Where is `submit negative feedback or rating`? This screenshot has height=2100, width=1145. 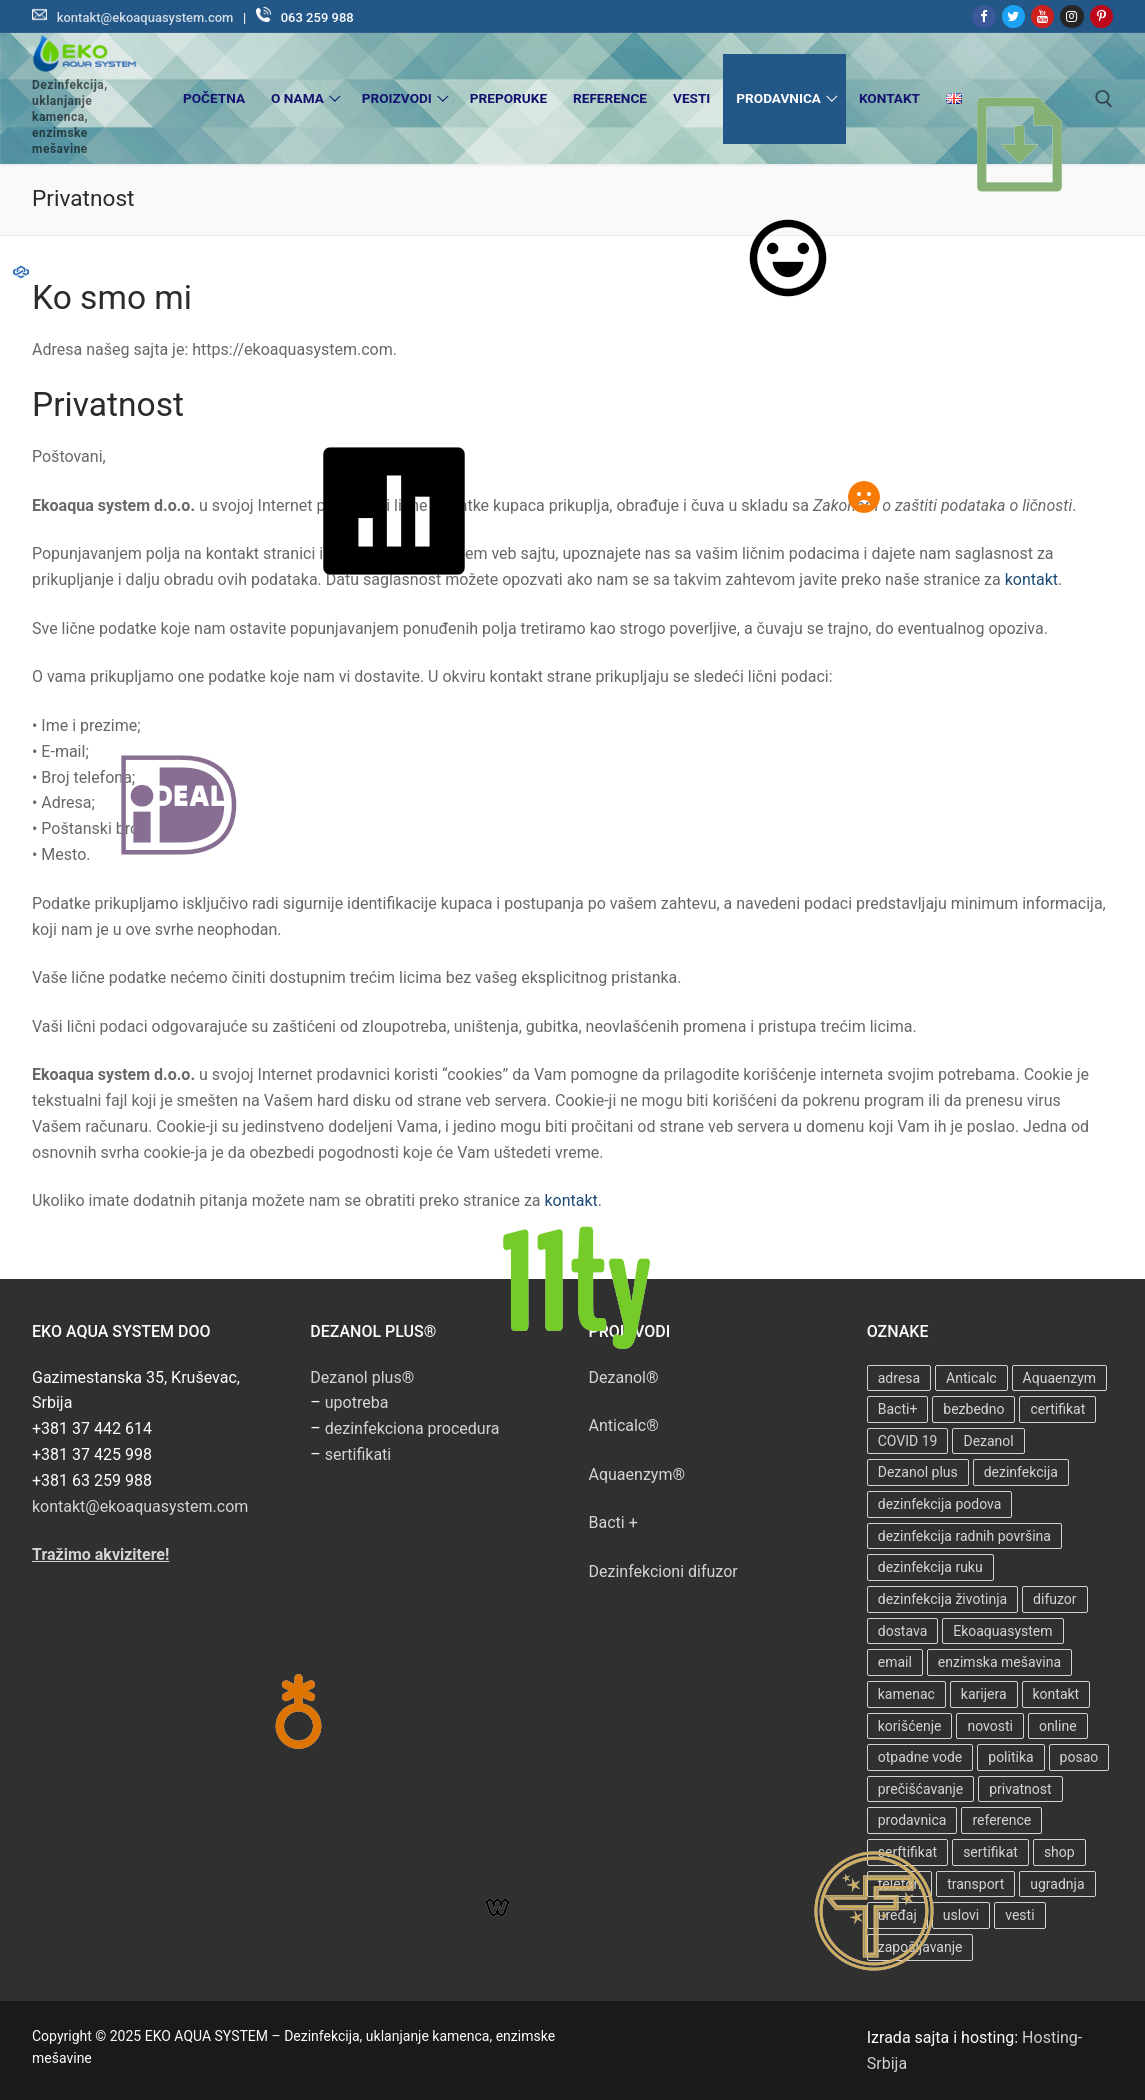
submit negative feedback or rating is located at coordinates (864, 497).